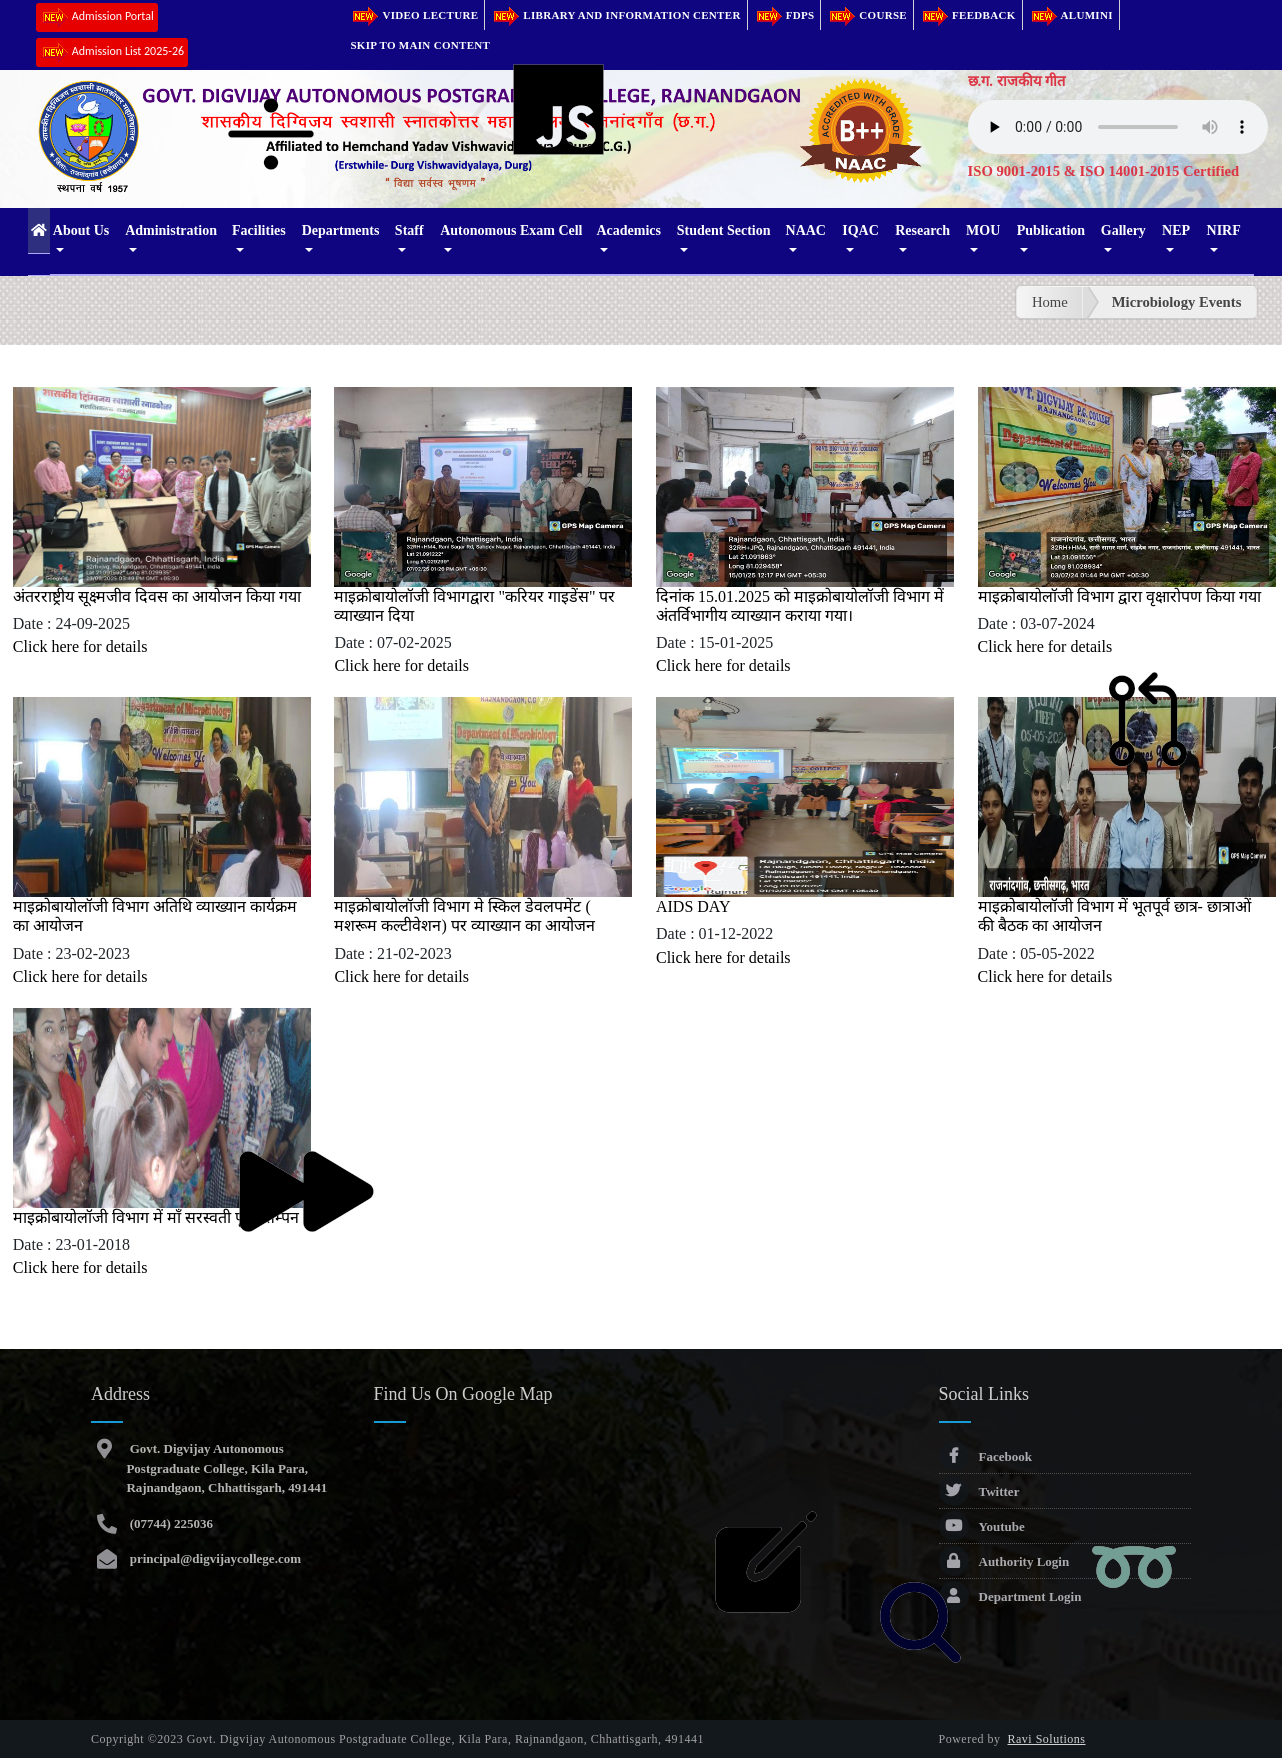 This screenshot has width=1282, height=1758. I want to click on create a new pull request, so click(1148, 721).